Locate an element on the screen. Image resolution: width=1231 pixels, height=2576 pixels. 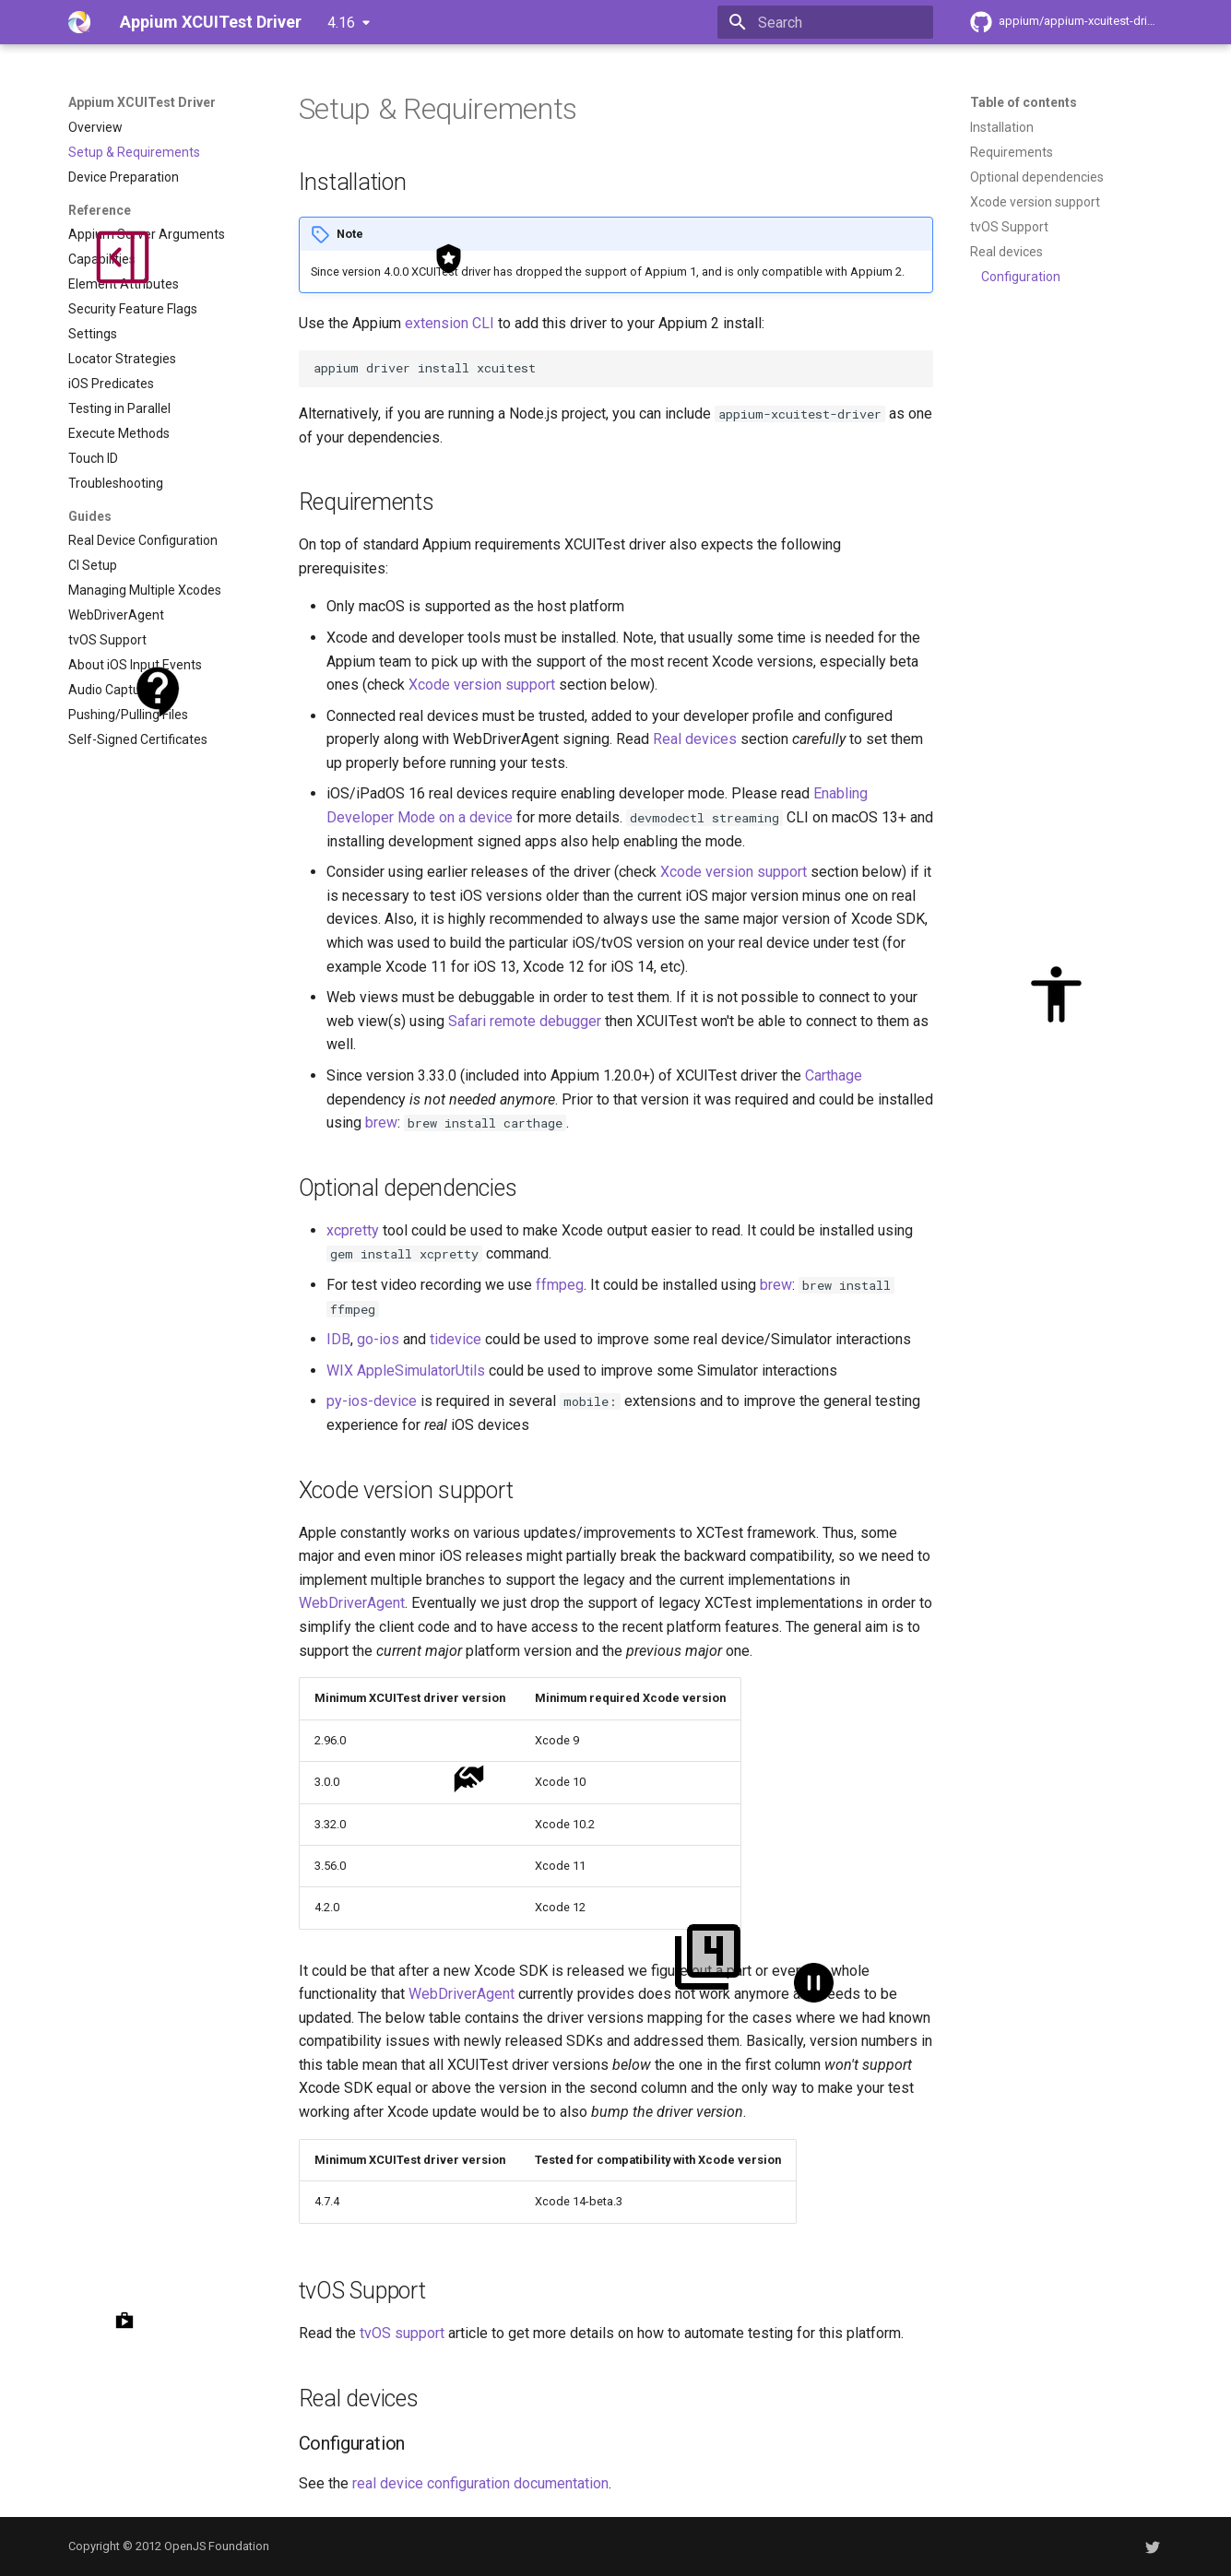
select 4 images or items is located at coordinates (707, 1956).